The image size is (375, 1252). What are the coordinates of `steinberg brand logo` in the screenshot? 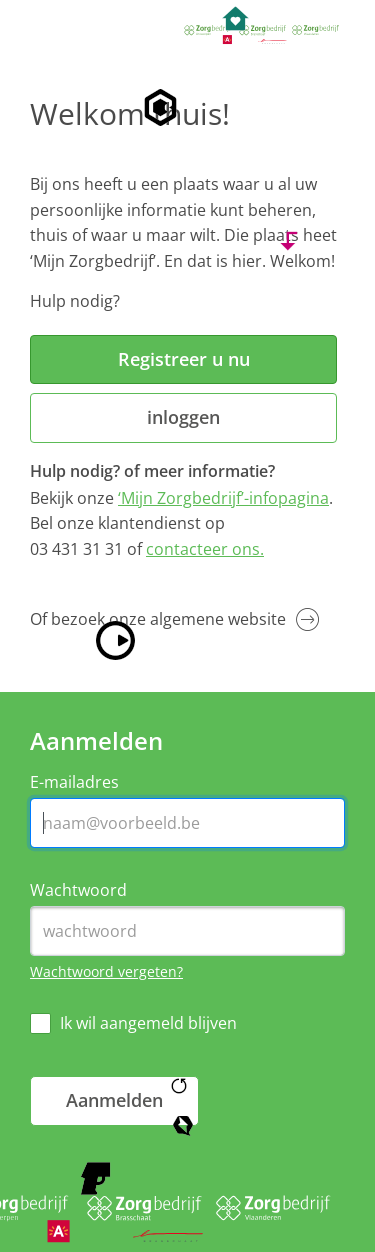 It's located at (115, 640).